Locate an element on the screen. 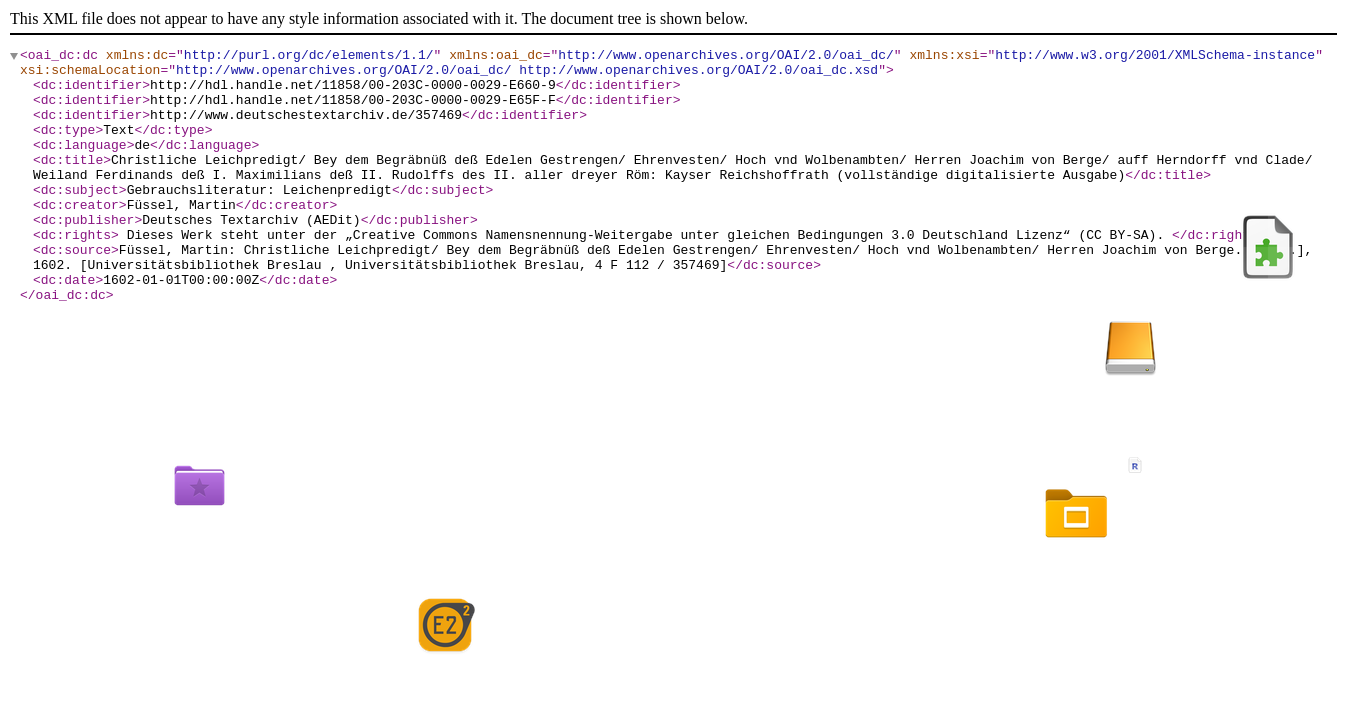 This screenshot has height=720, width=1347. open your bookmarked or favorite files folder is located at coordinates (199, 485).